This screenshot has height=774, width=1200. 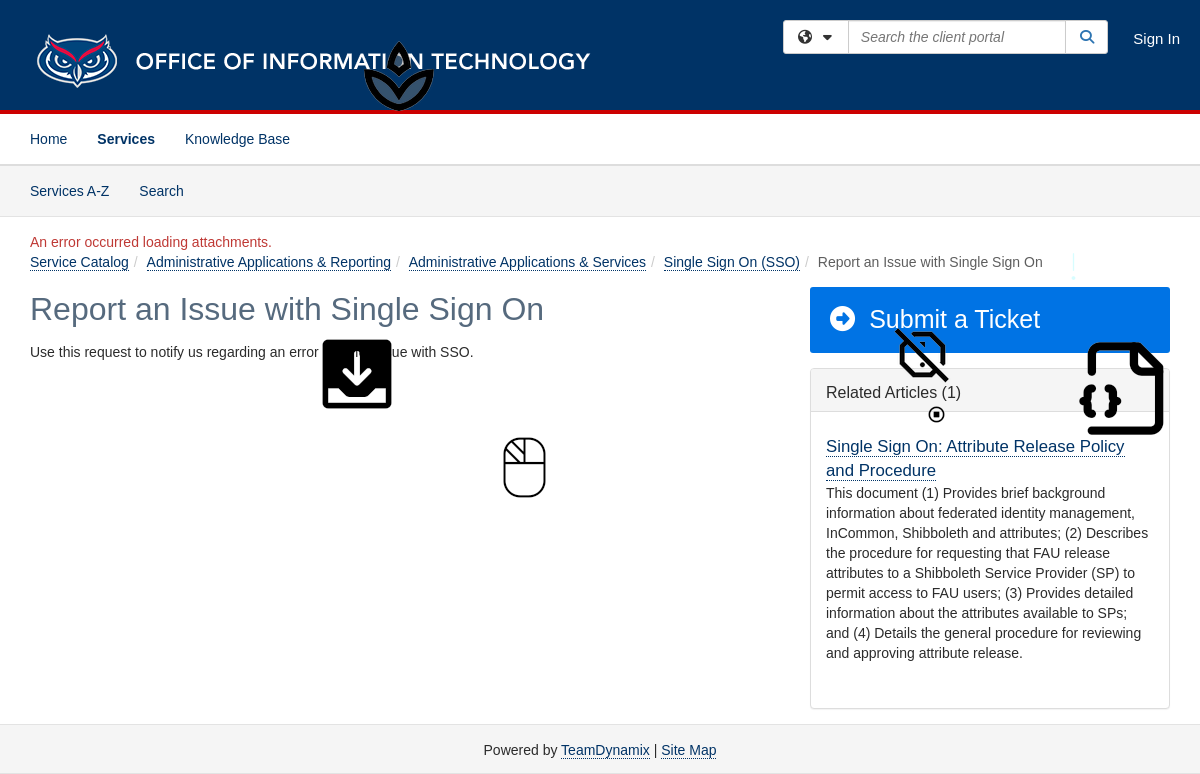 What do you see at coordinates (357, 374) in the screenshot?
I see `download file to inbox or tray` at bounding box center [357, 374].